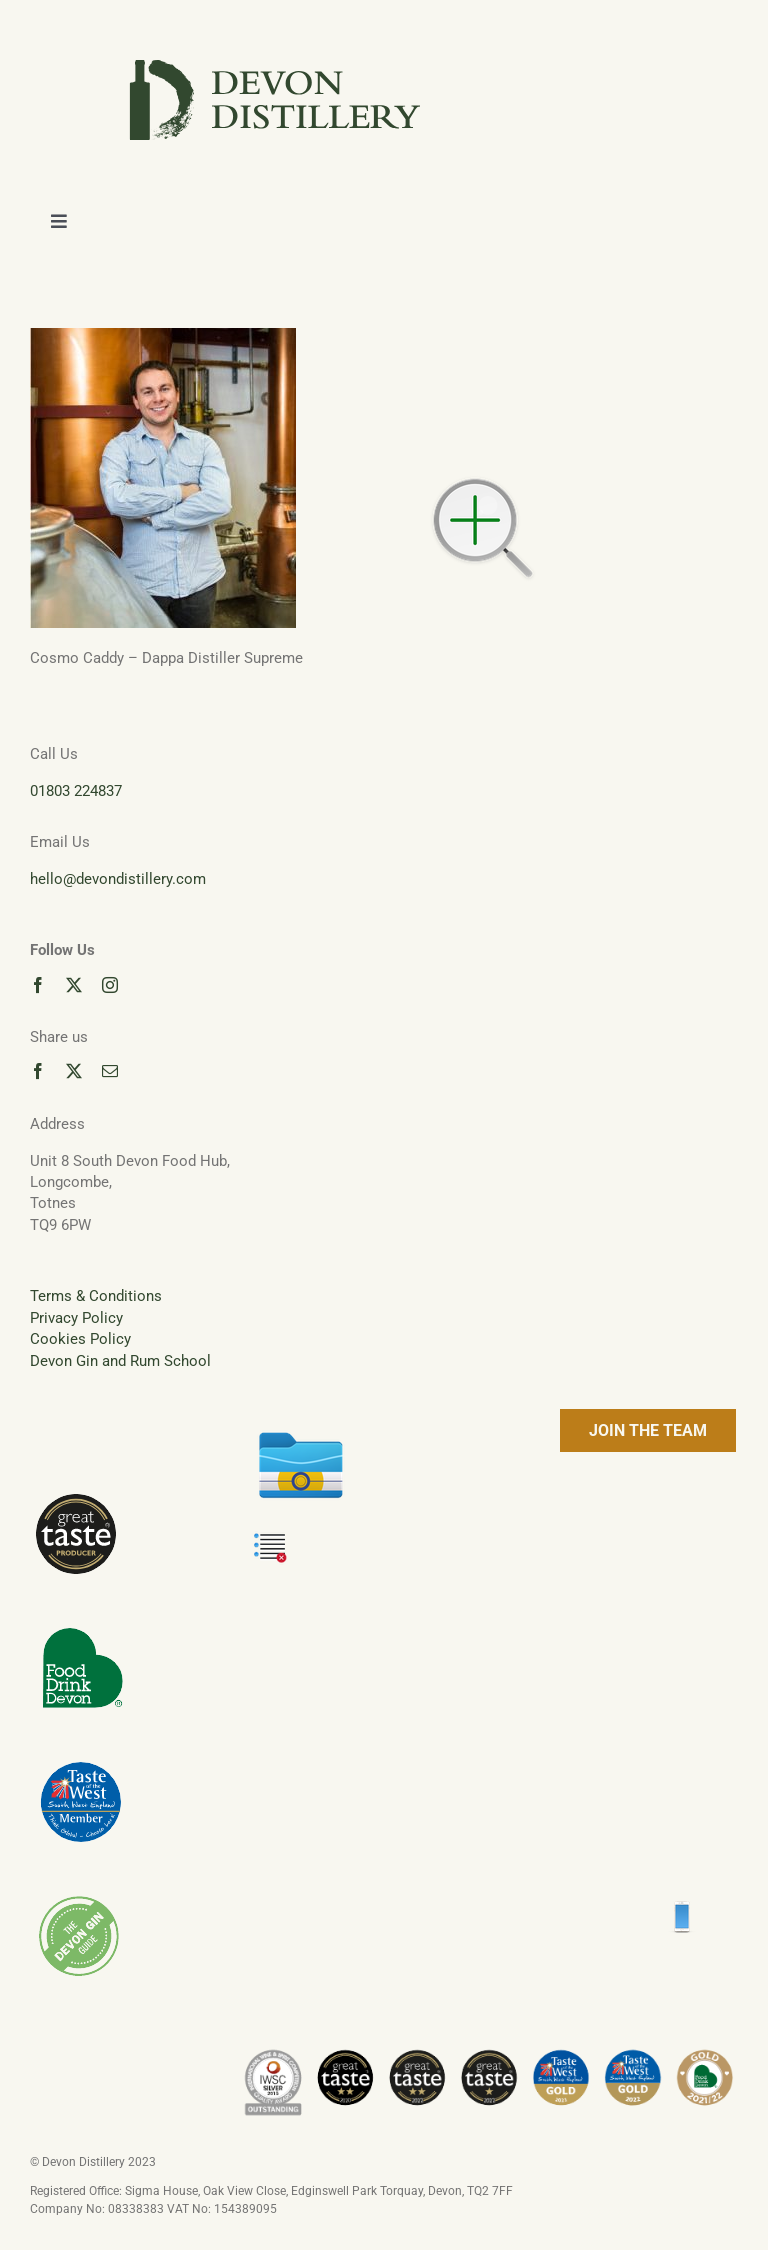  Describe the element at coordinates (269, 1546) in the screenshot. I see `remove an item from the list` at that location.